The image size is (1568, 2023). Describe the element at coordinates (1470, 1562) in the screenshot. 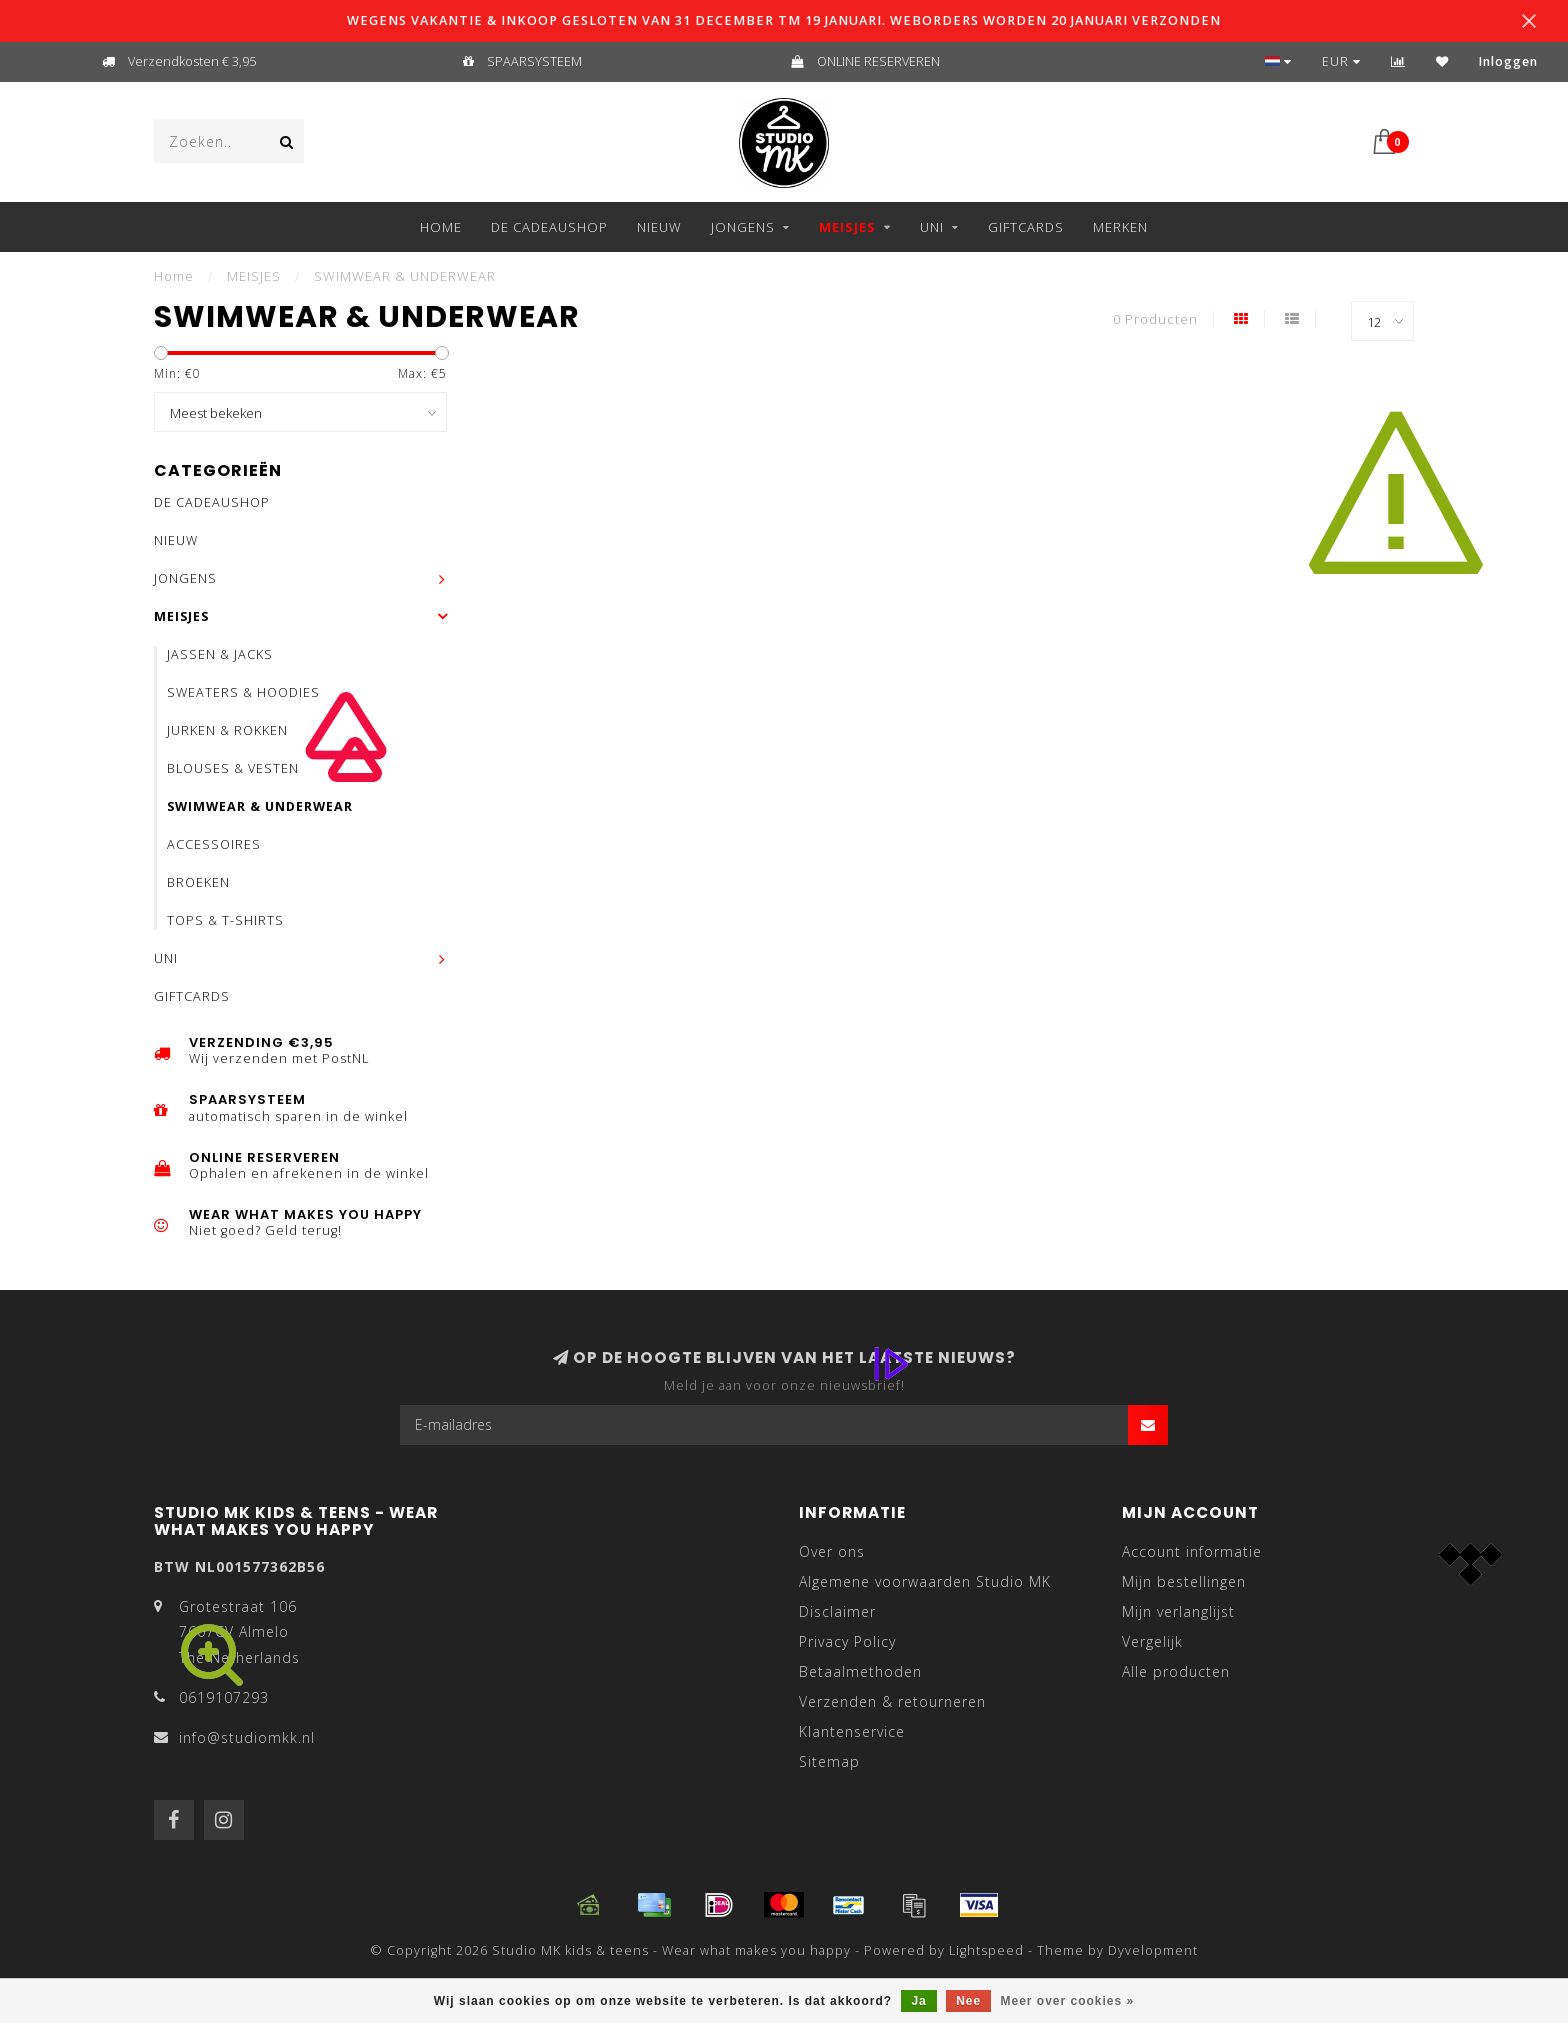

I see `open TIDAL music streaming app` at that location.